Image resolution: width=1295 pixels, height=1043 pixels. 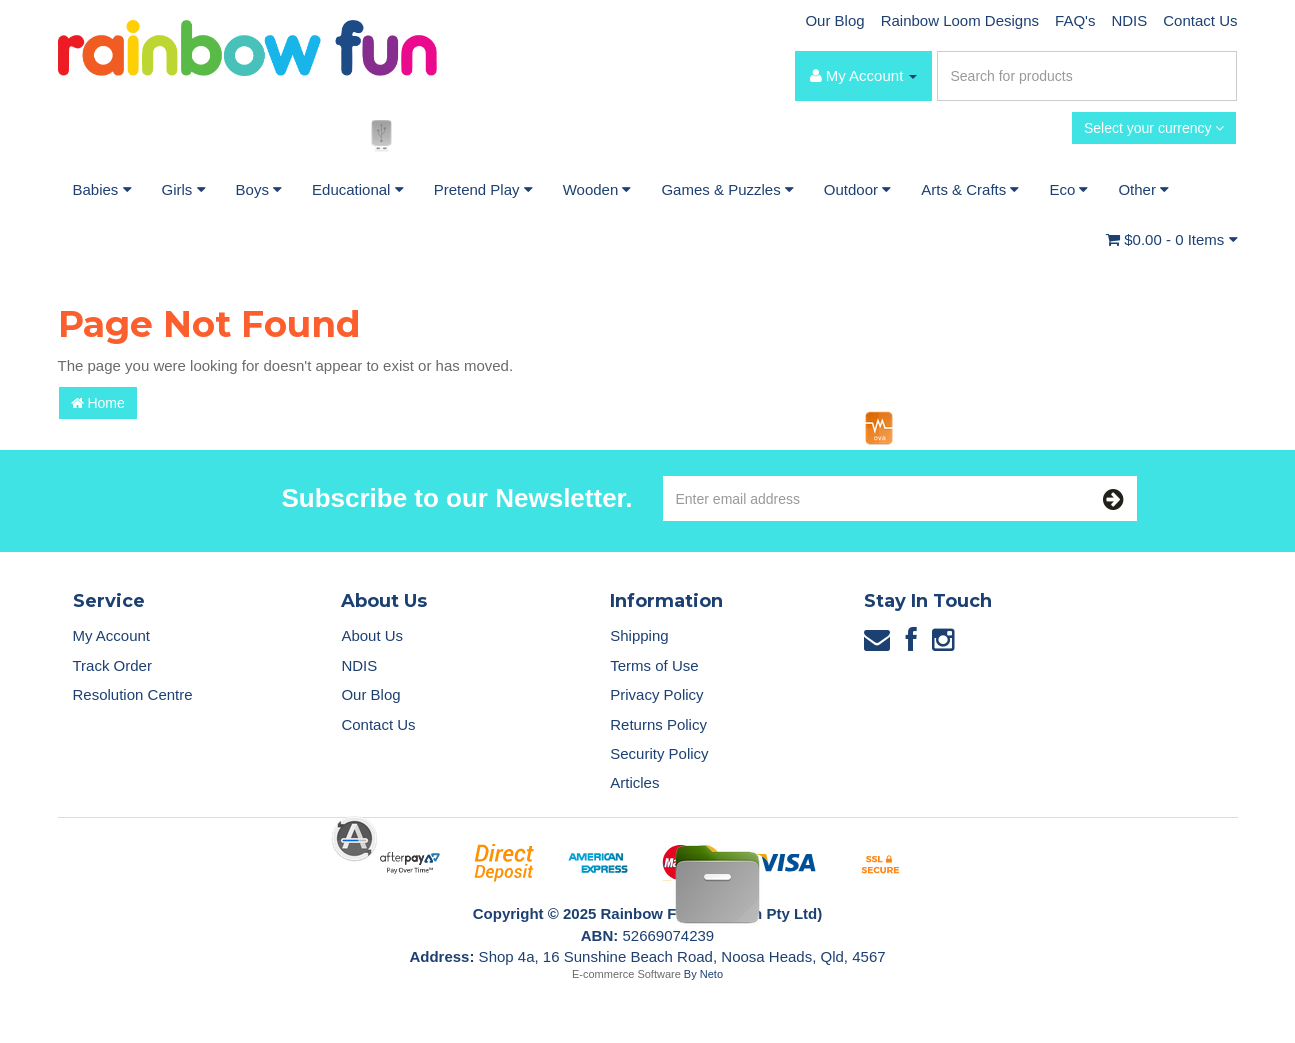 What do you see at coordinates (879, 428) in the screenshot?
I see `VirtualBox appliance file (.ova format)` at bounding box center [879, 428].